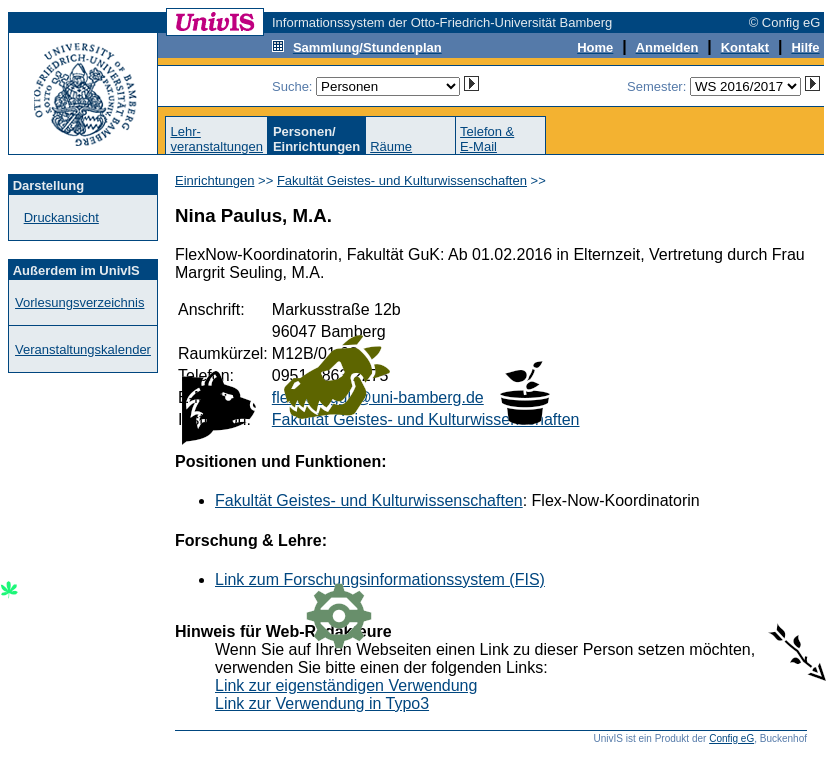  Describe the element at coordinates (797, 652) in the screenshot. I see `indicates a natural or organic navigation path` at that location.